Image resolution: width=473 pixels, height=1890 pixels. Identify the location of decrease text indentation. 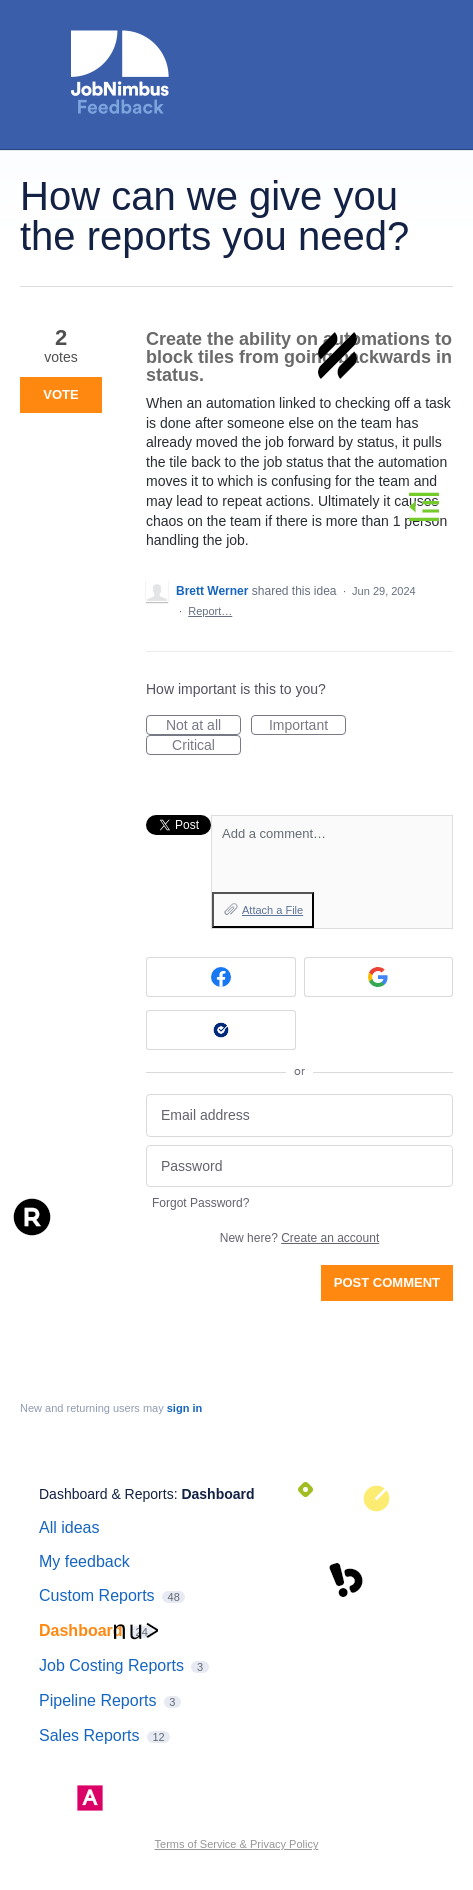
(424, 506).